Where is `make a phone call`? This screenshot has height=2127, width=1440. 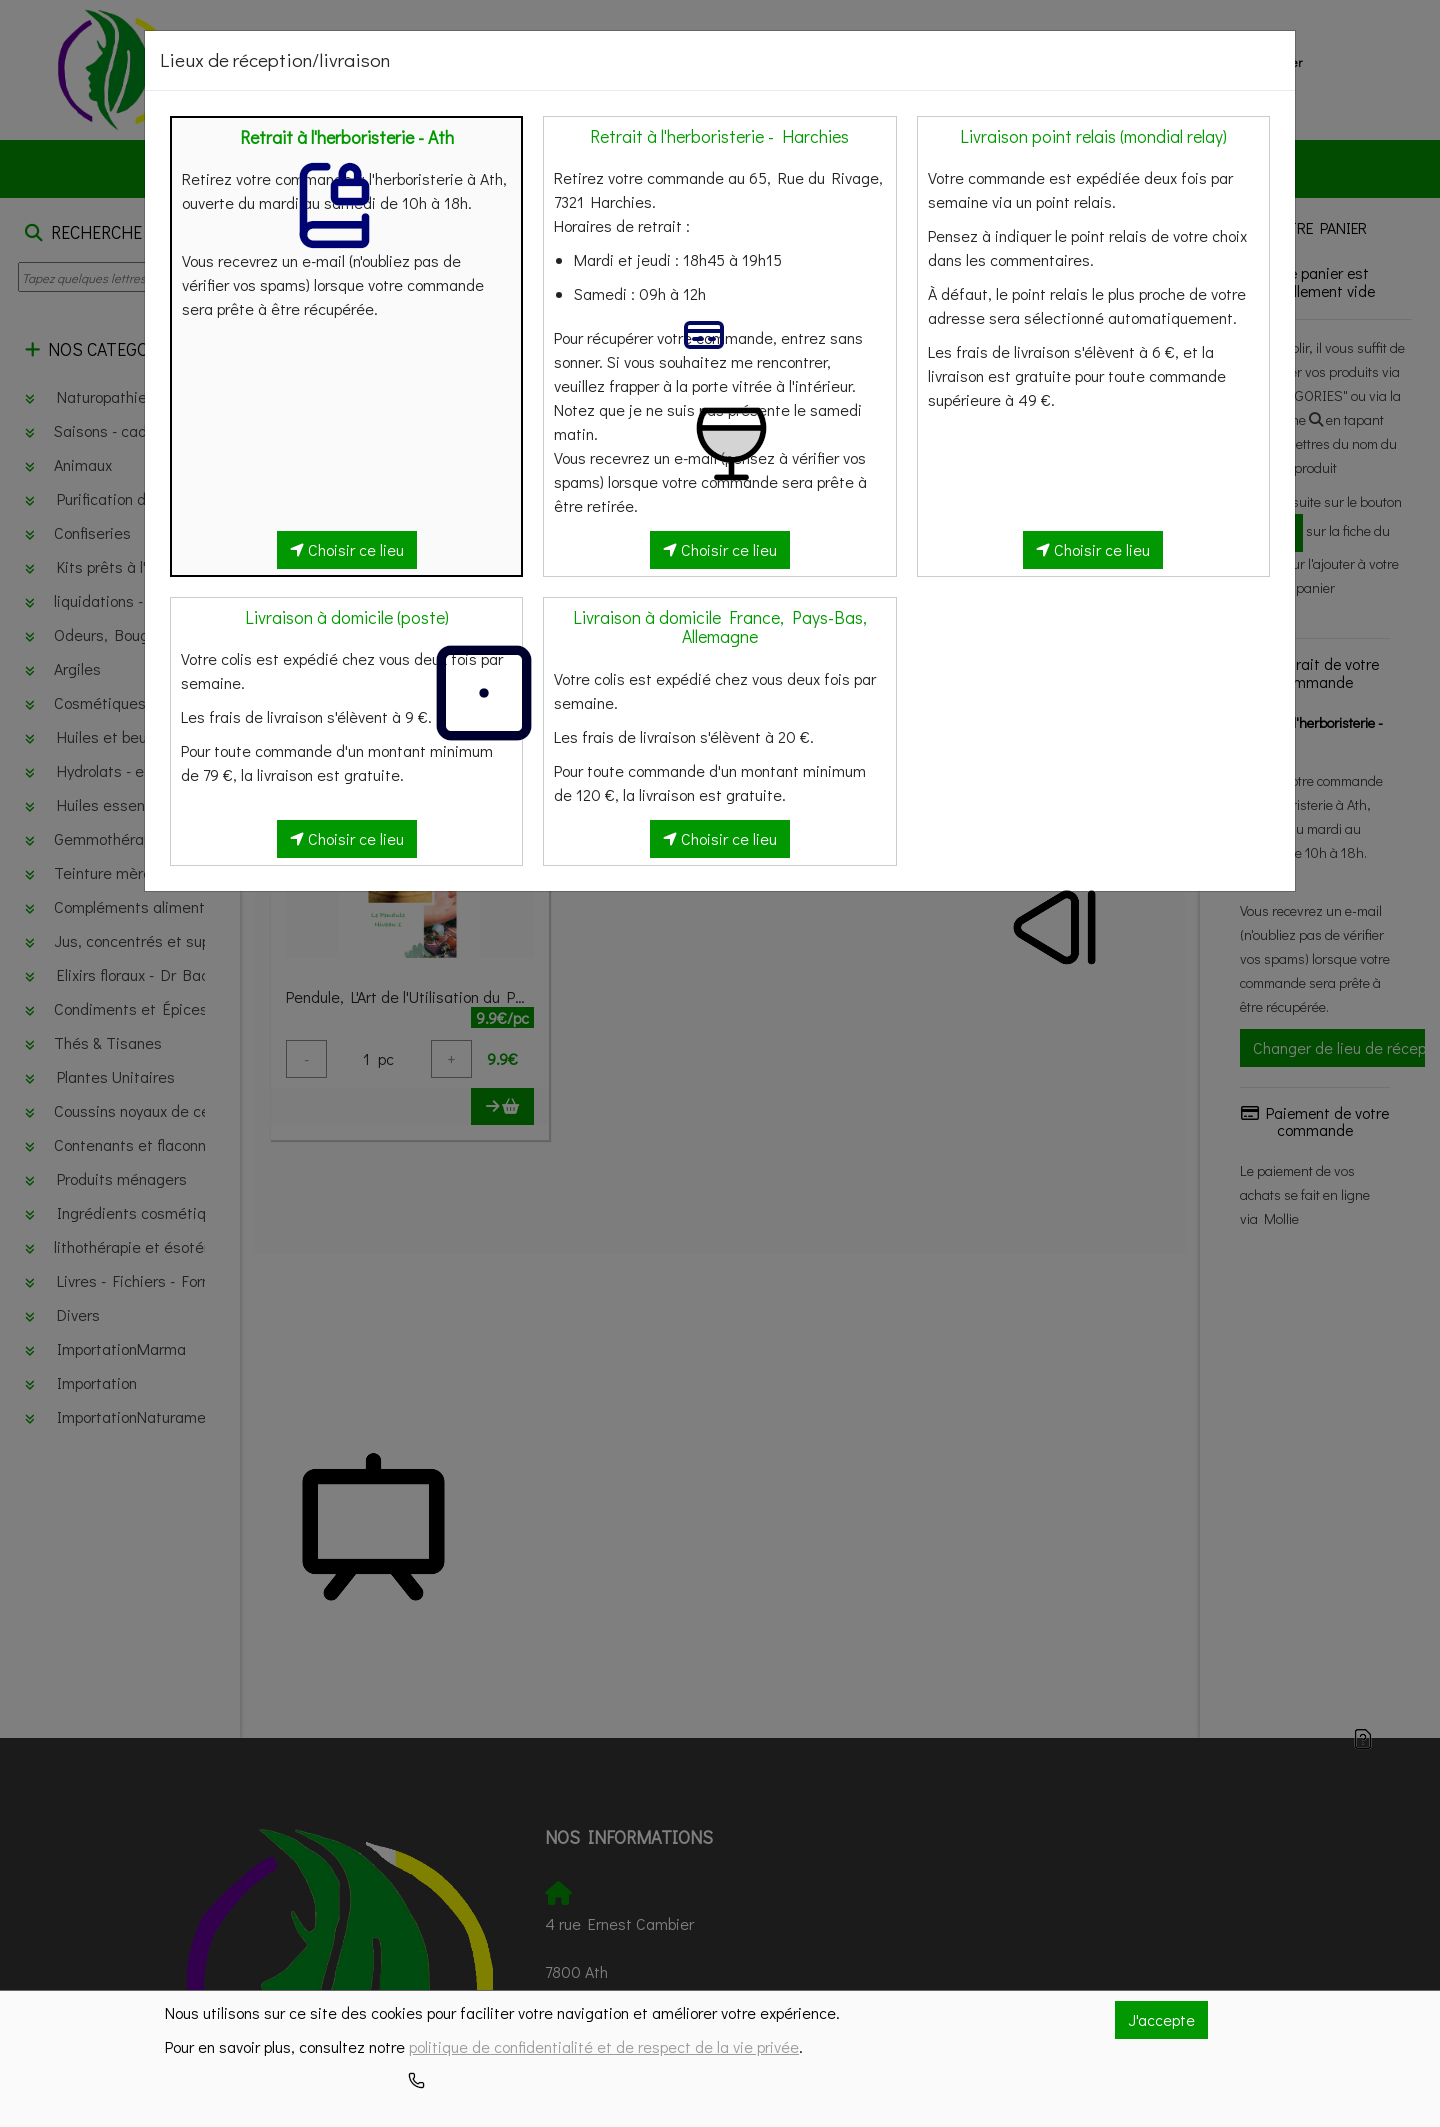 make a phone call is located at coordinates (416, 2080).